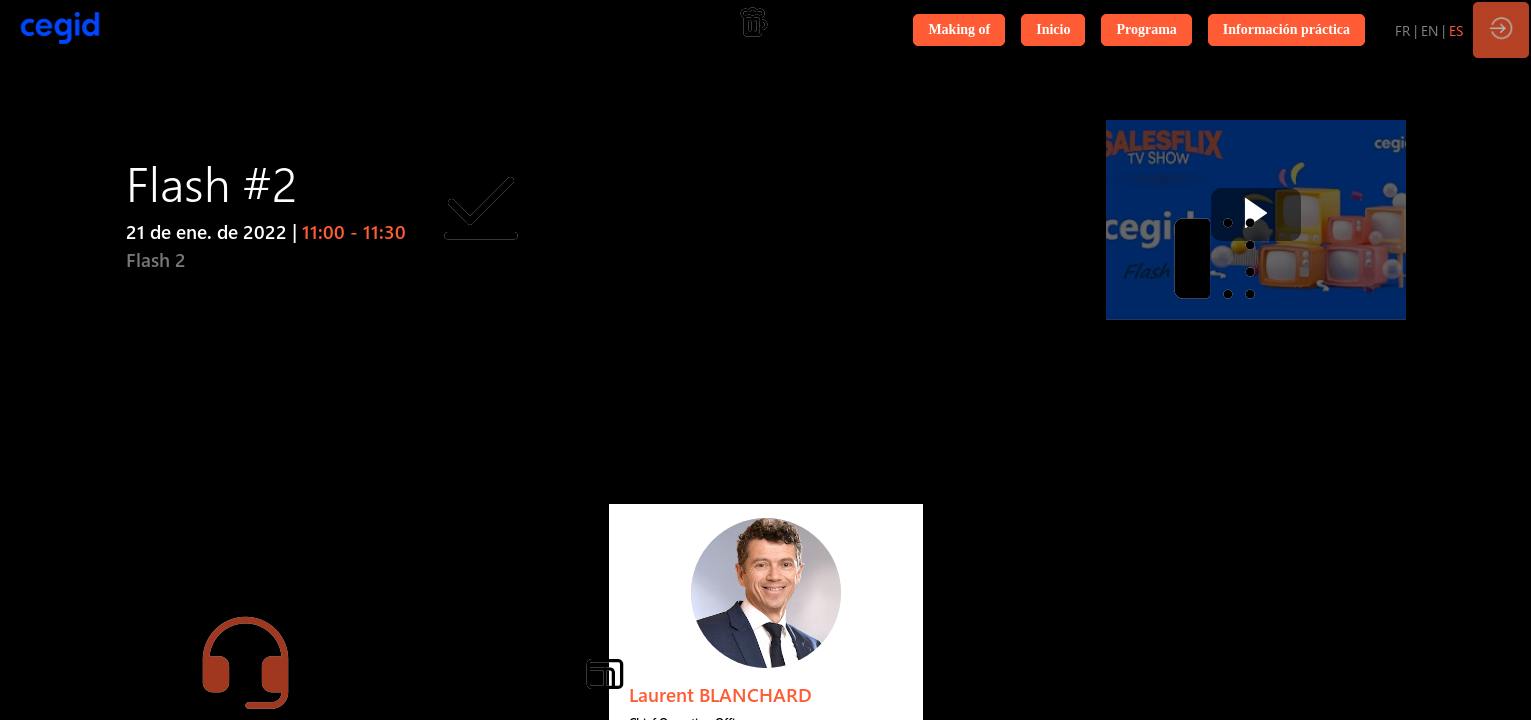 This screenshot has height=720, width=1531. What do you see at coordinates (605, 674) in the screenshot?
I see `adjust aspect ratio settings` at bounding box center [605, 674].